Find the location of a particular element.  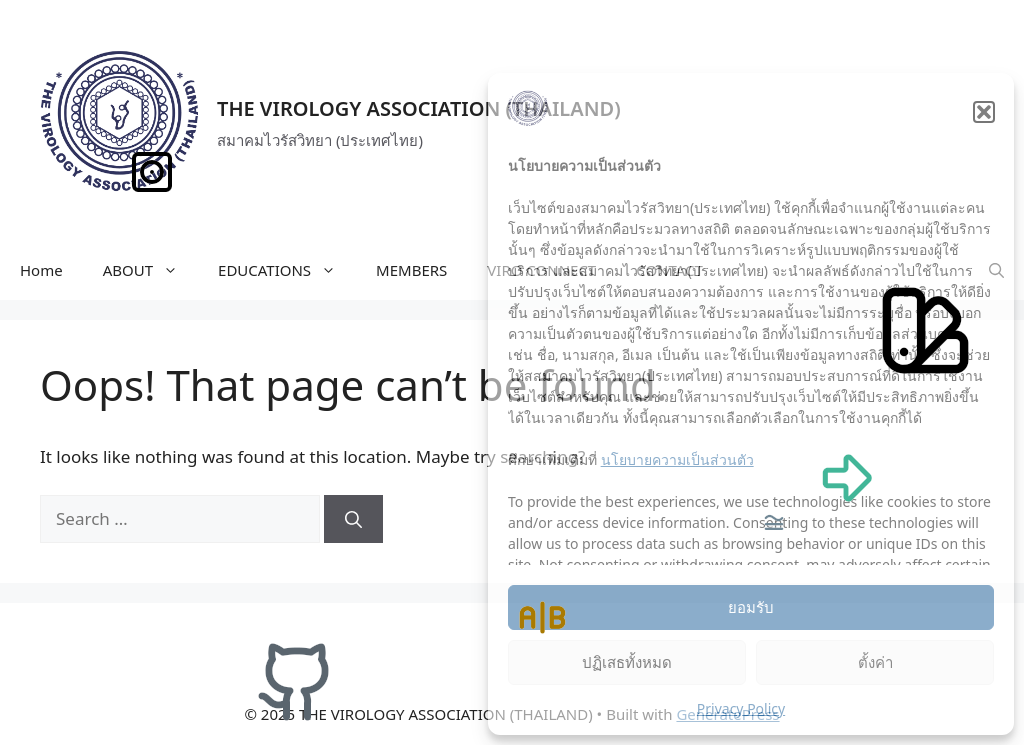

toggle between A/B testing variants is located at coordinates (542, 617).